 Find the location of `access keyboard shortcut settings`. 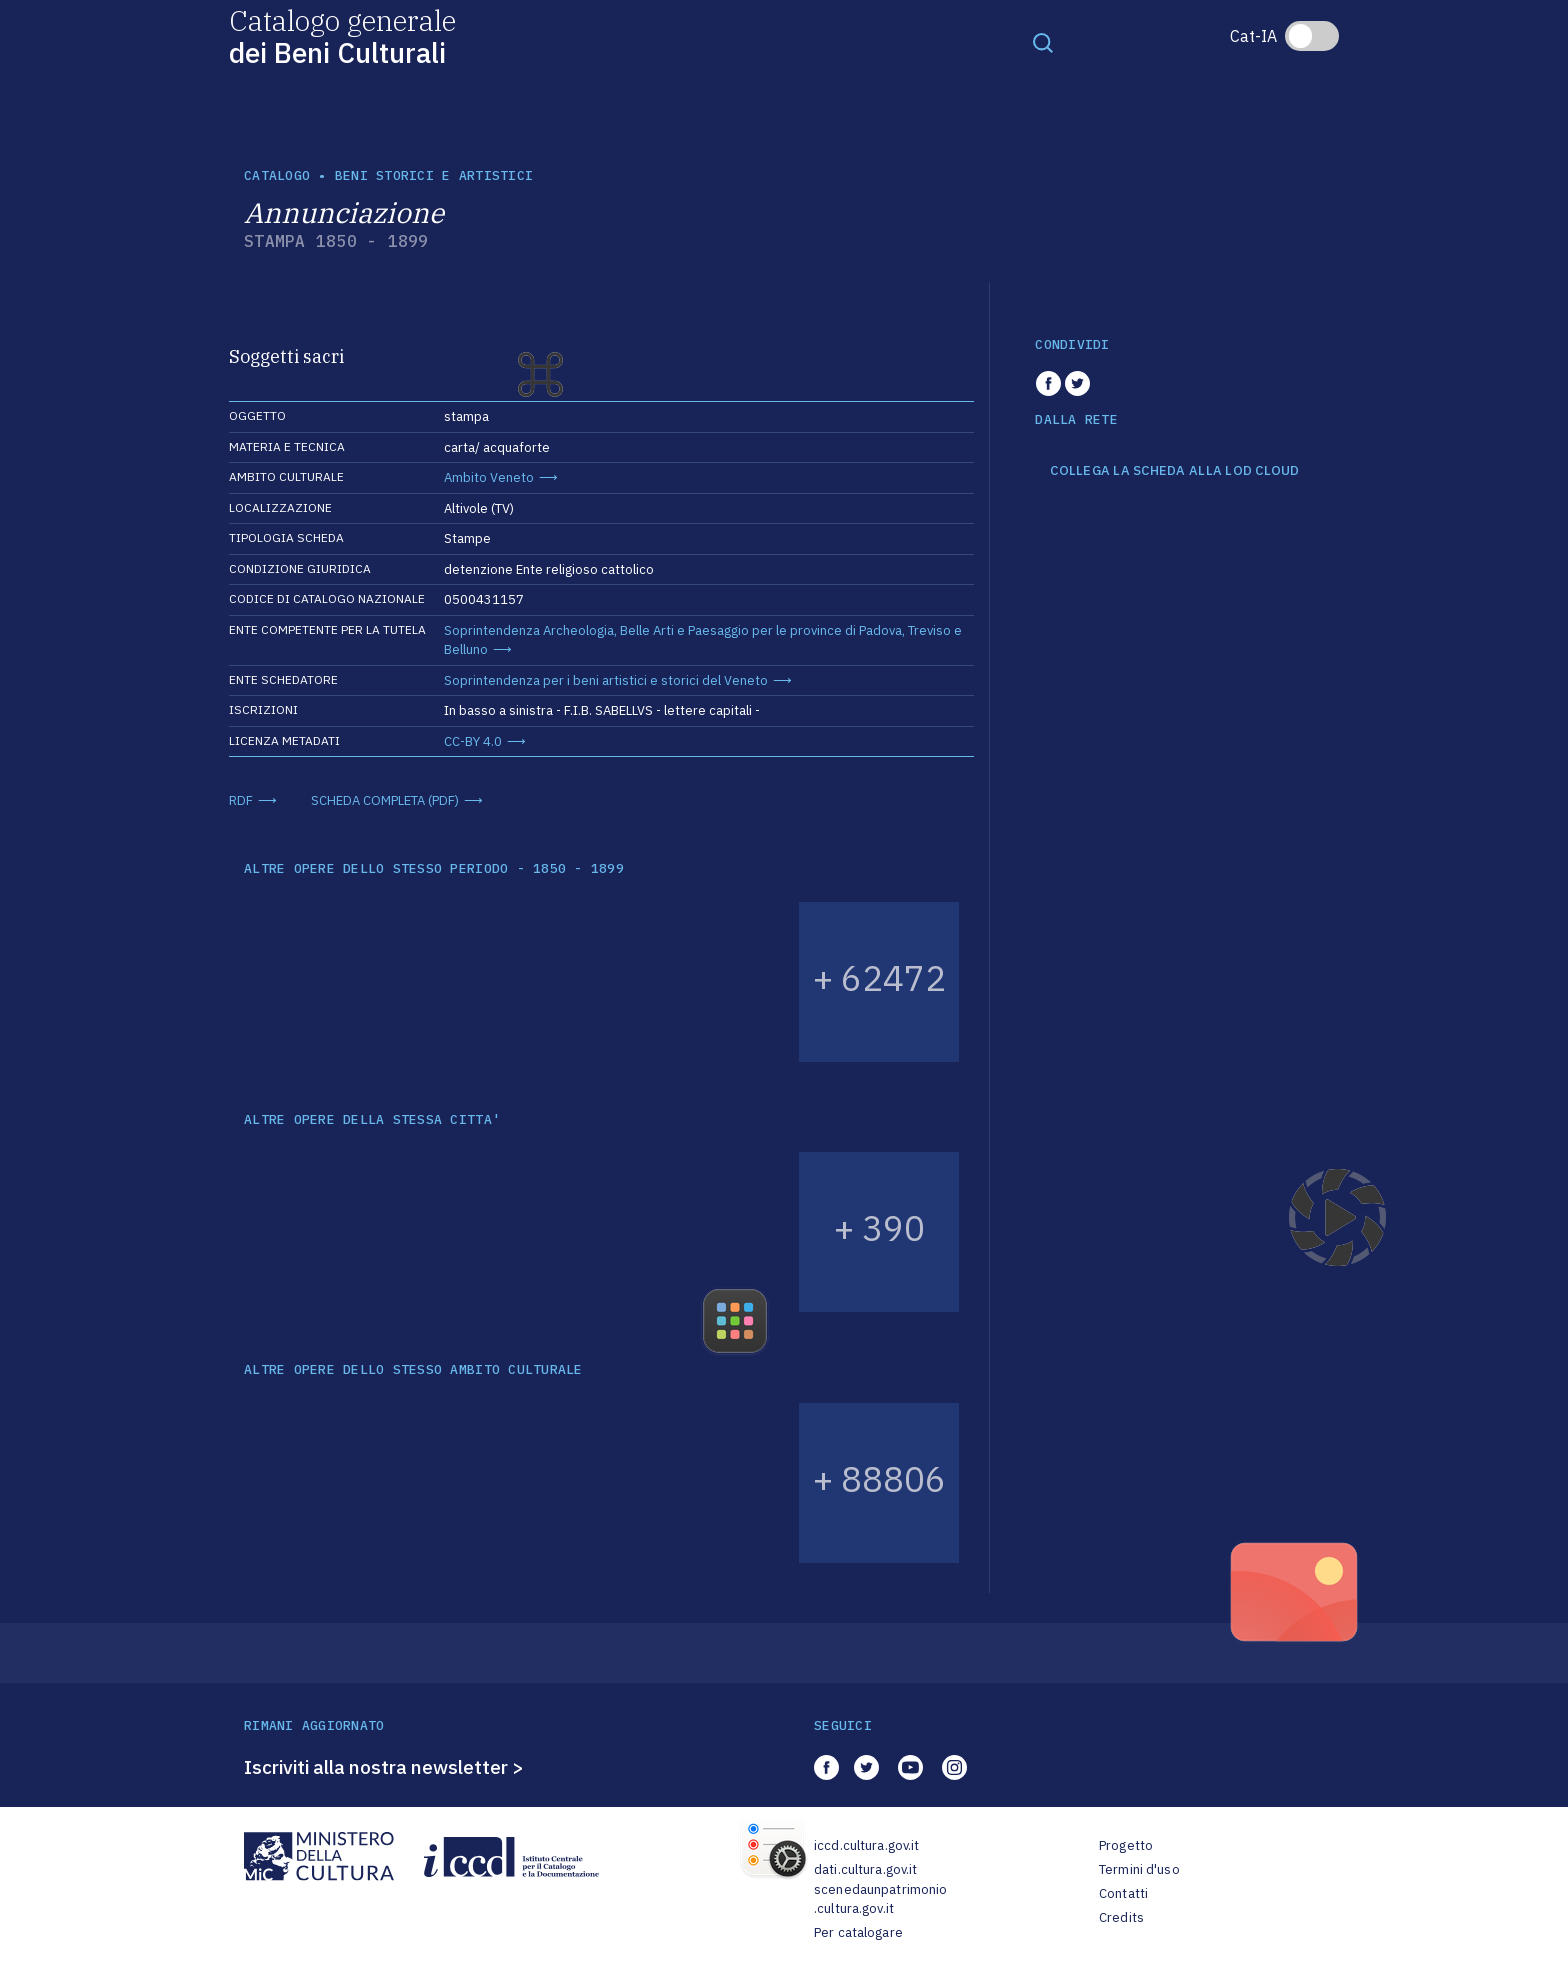

access keyboard shortcut settings is located at coordinates (540, 374).